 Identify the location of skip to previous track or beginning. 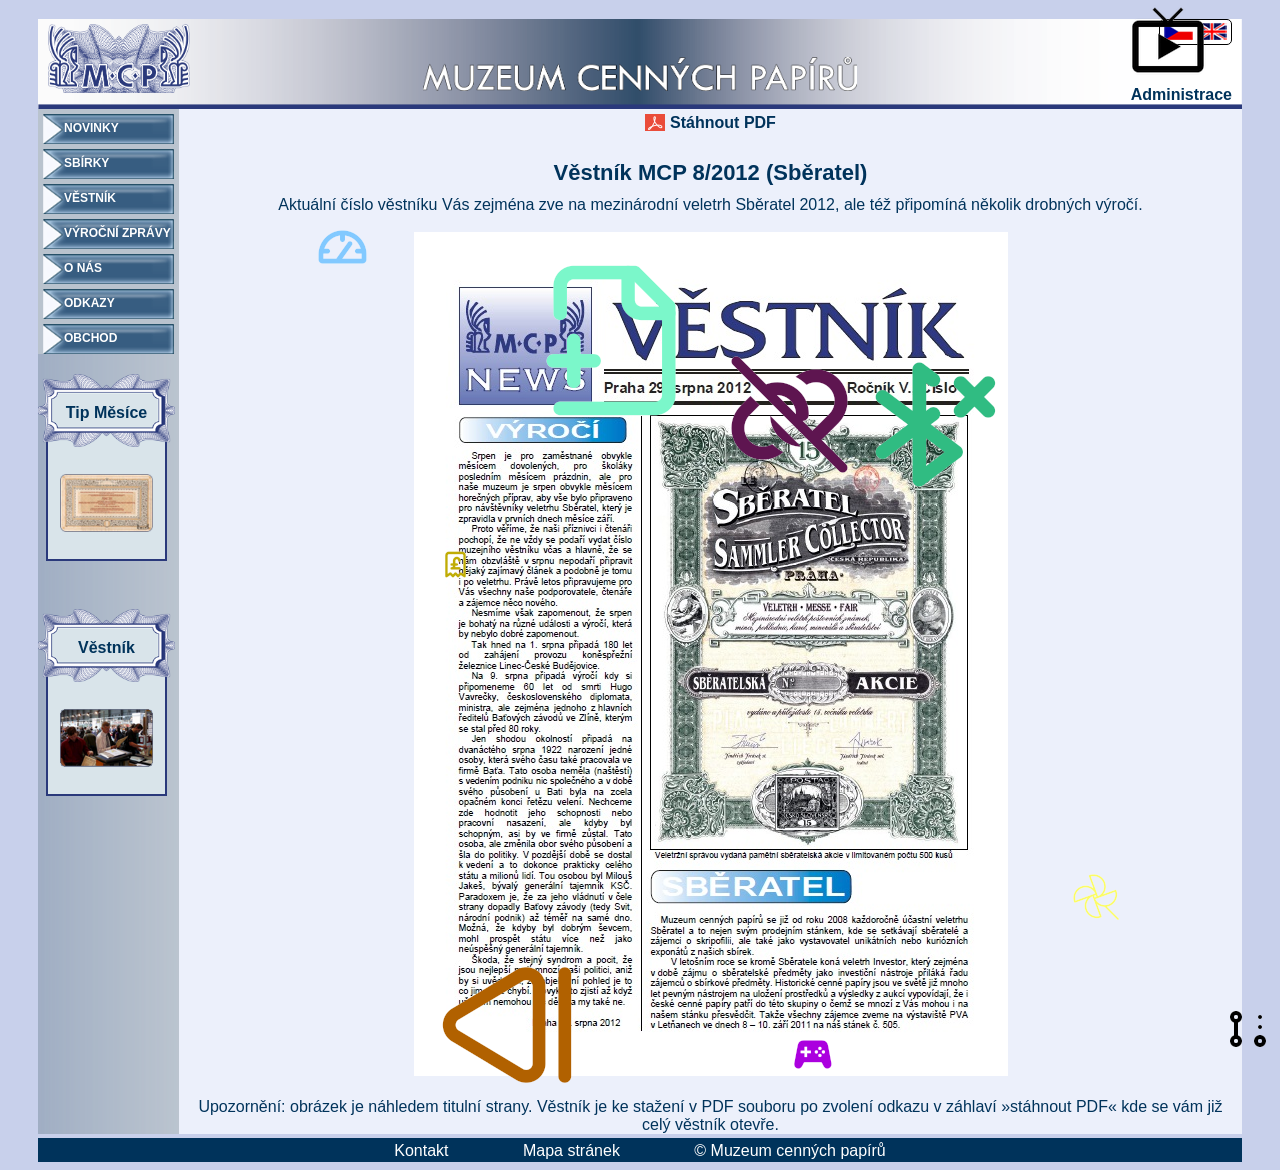
(507, 1025).